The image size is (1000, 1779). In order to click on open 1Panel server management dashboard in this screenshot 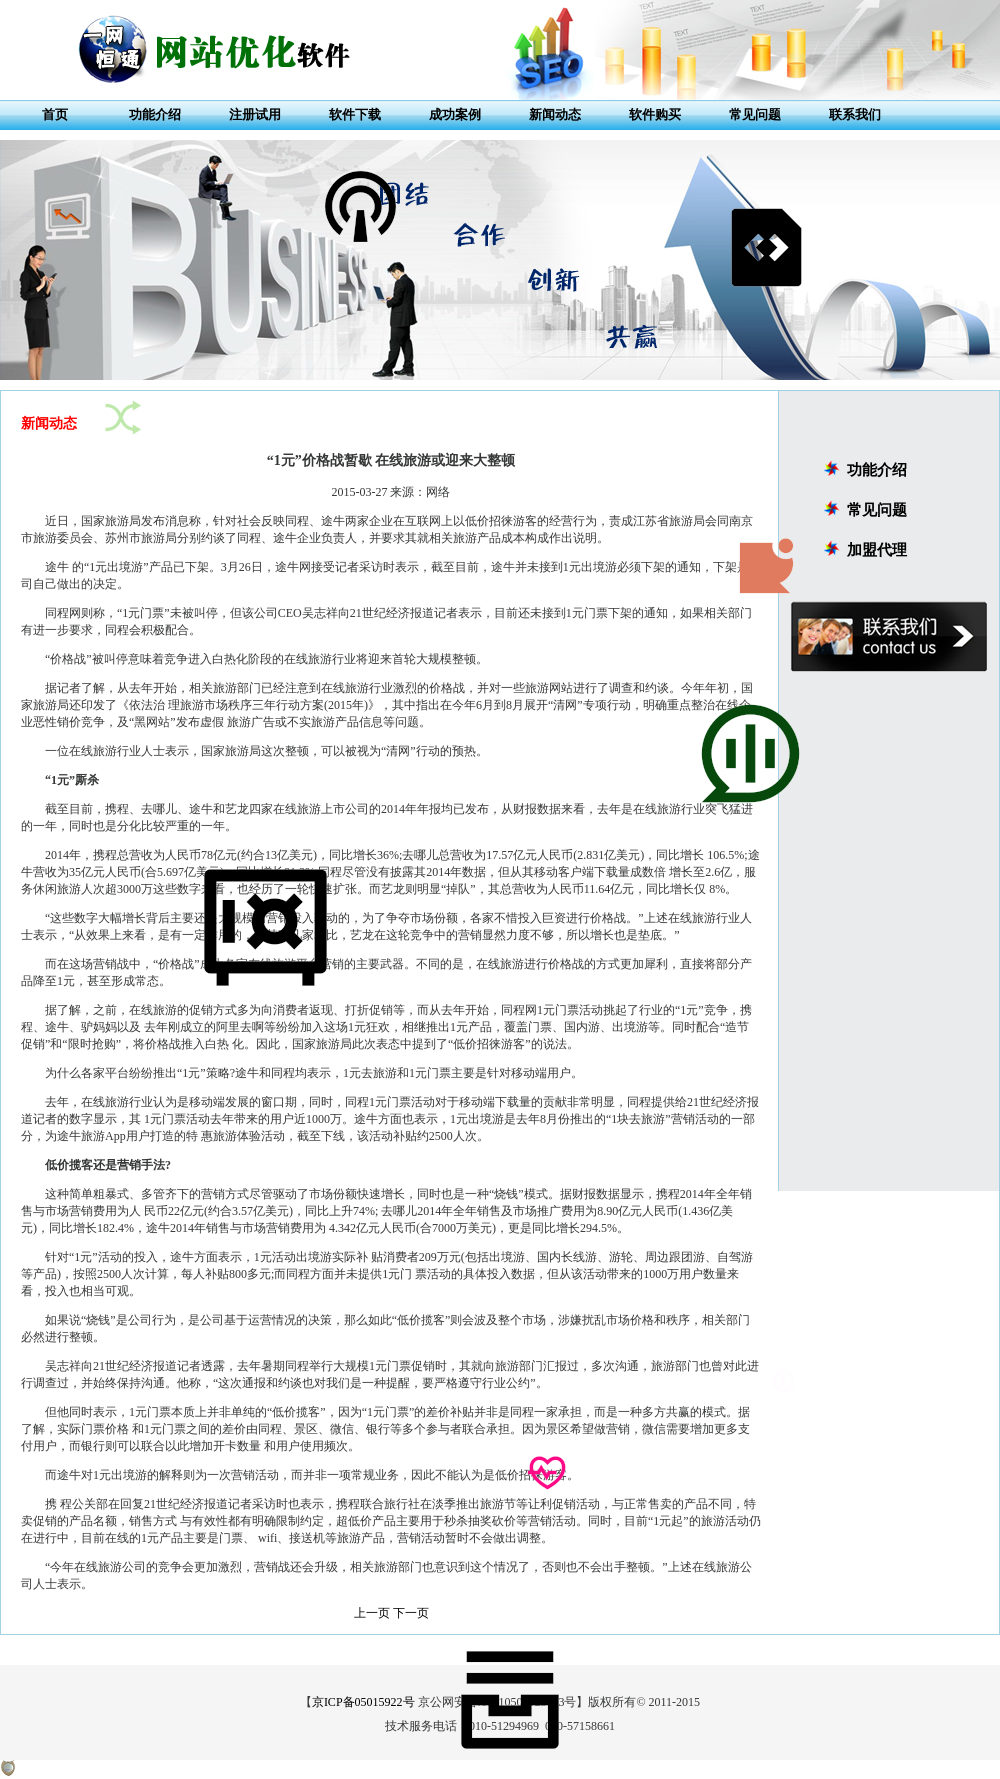, I will do `click(783, 1381)`.